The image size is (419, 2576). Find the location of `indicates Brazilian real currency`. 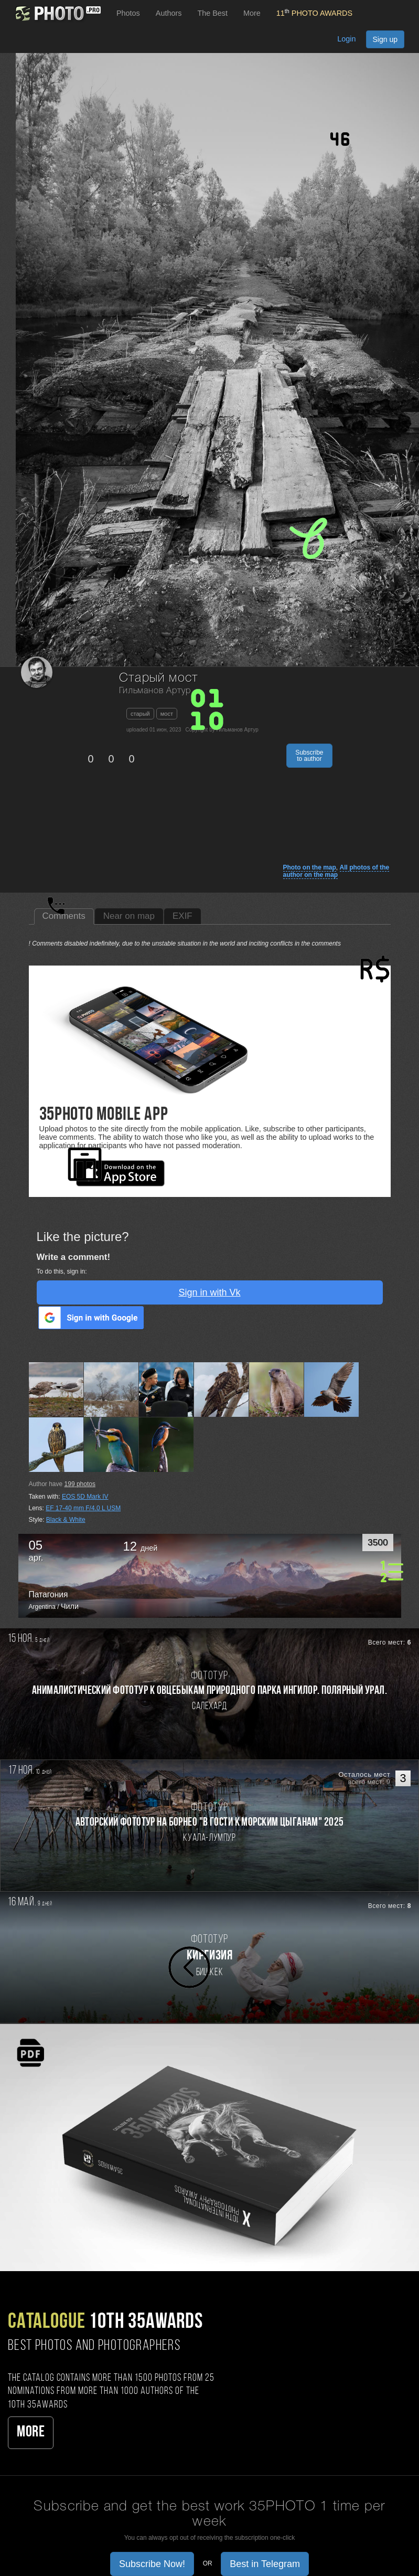

indicates Brazilian real currency is located at coordinates (374, 969).